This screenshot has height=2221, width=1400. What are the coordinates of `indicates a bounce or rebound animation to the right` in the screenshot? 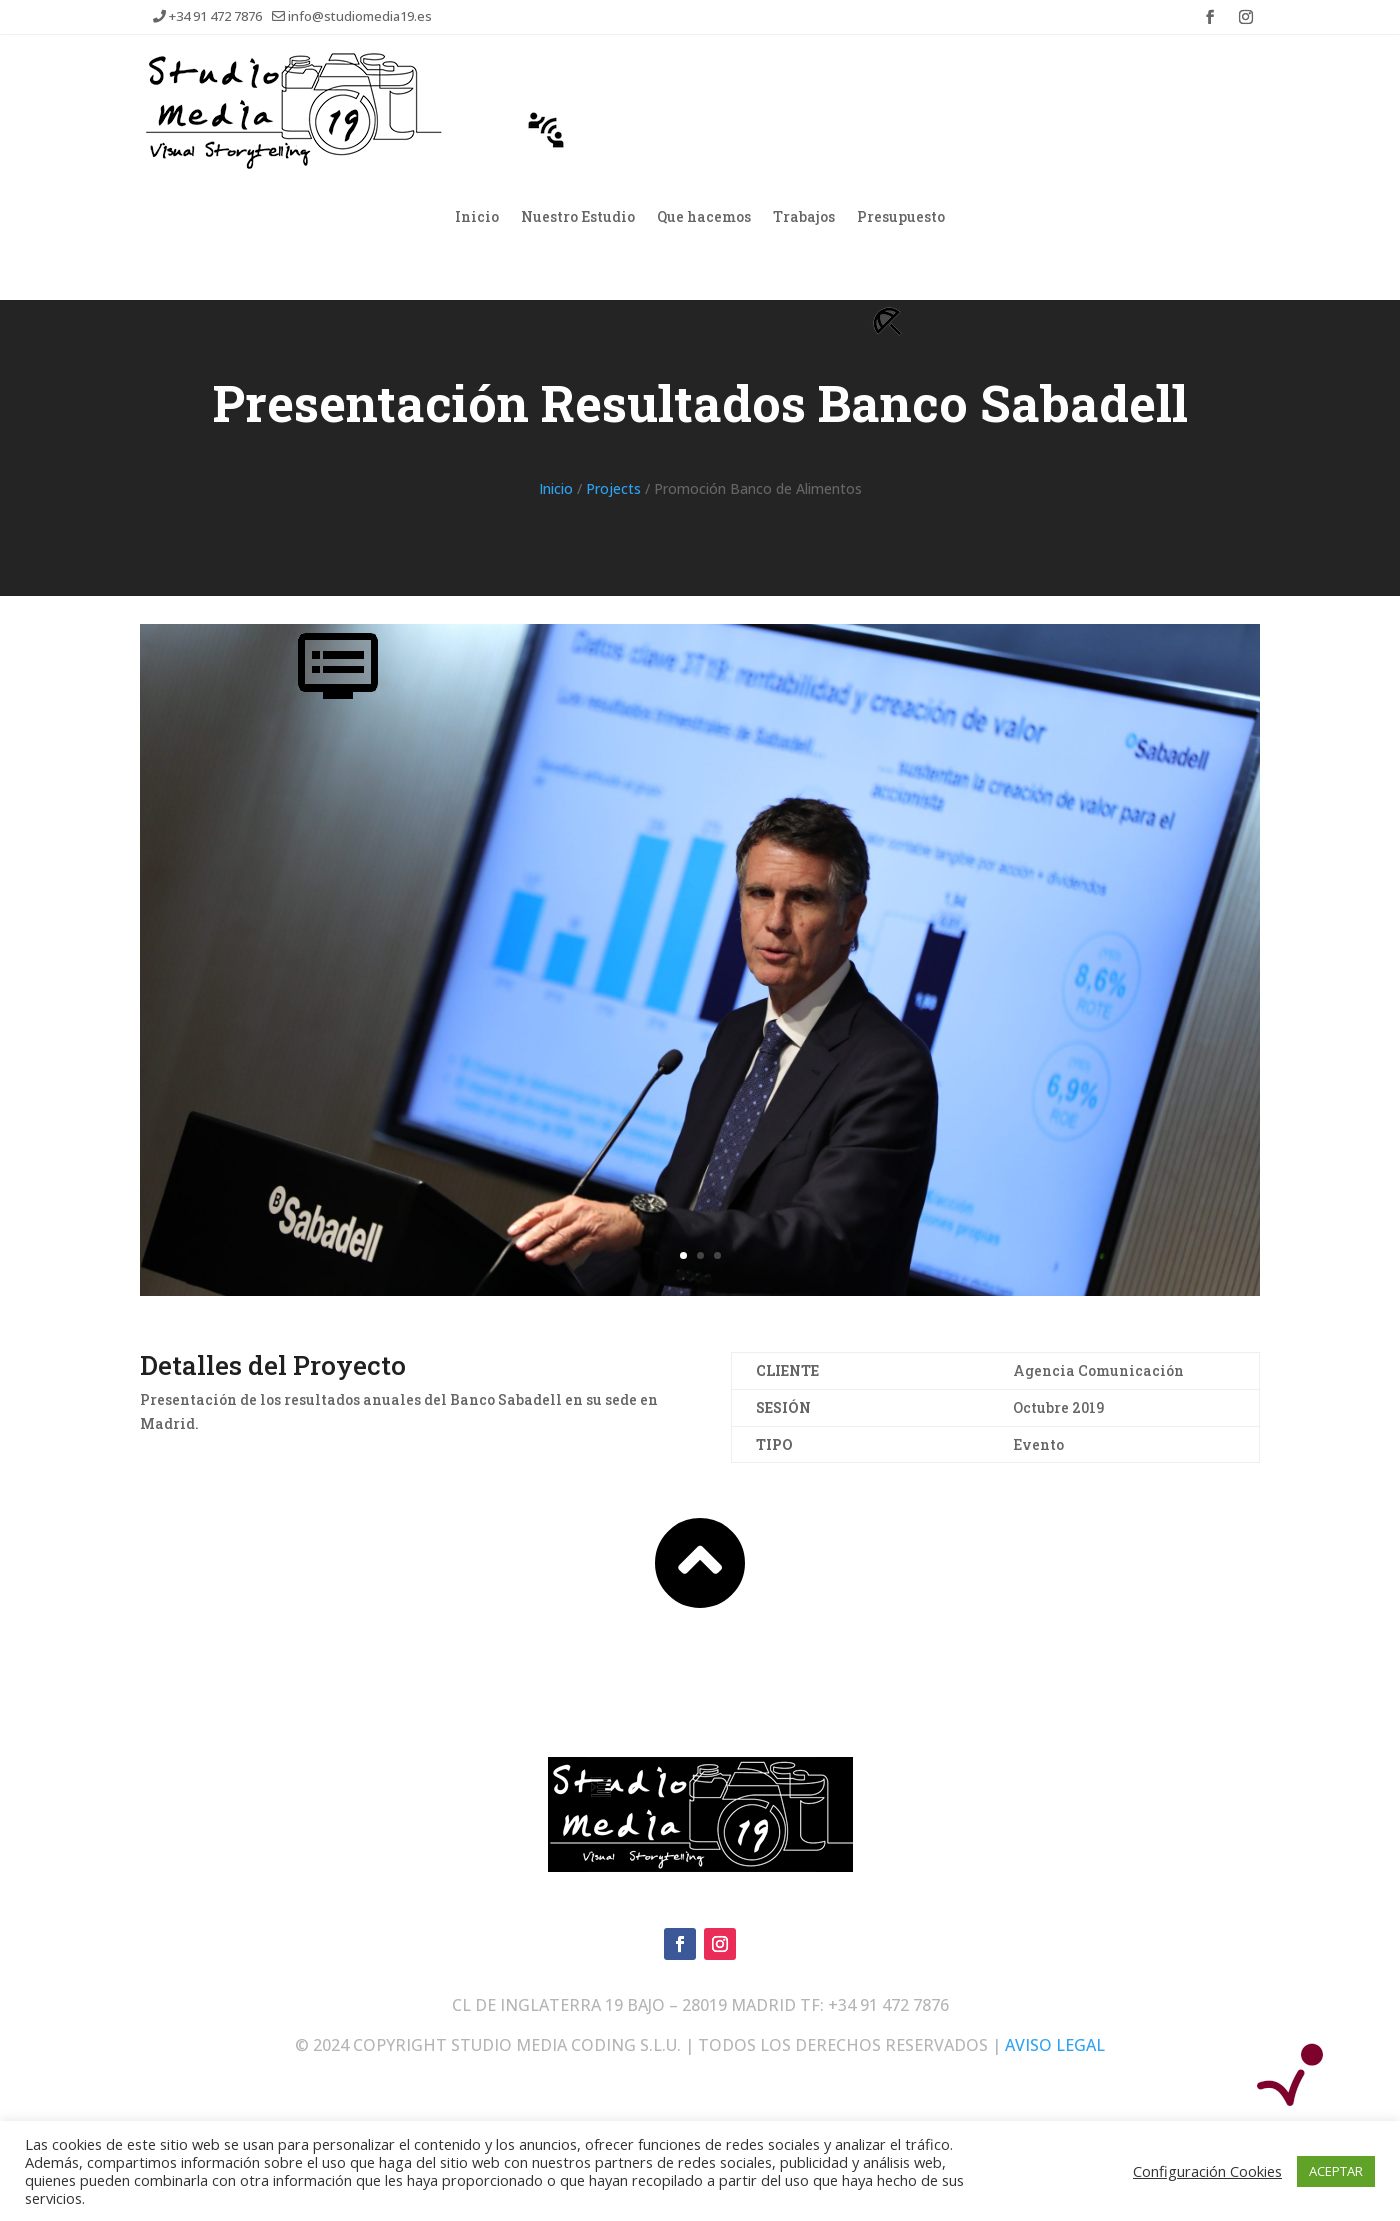 It's located at (1290, 2073).